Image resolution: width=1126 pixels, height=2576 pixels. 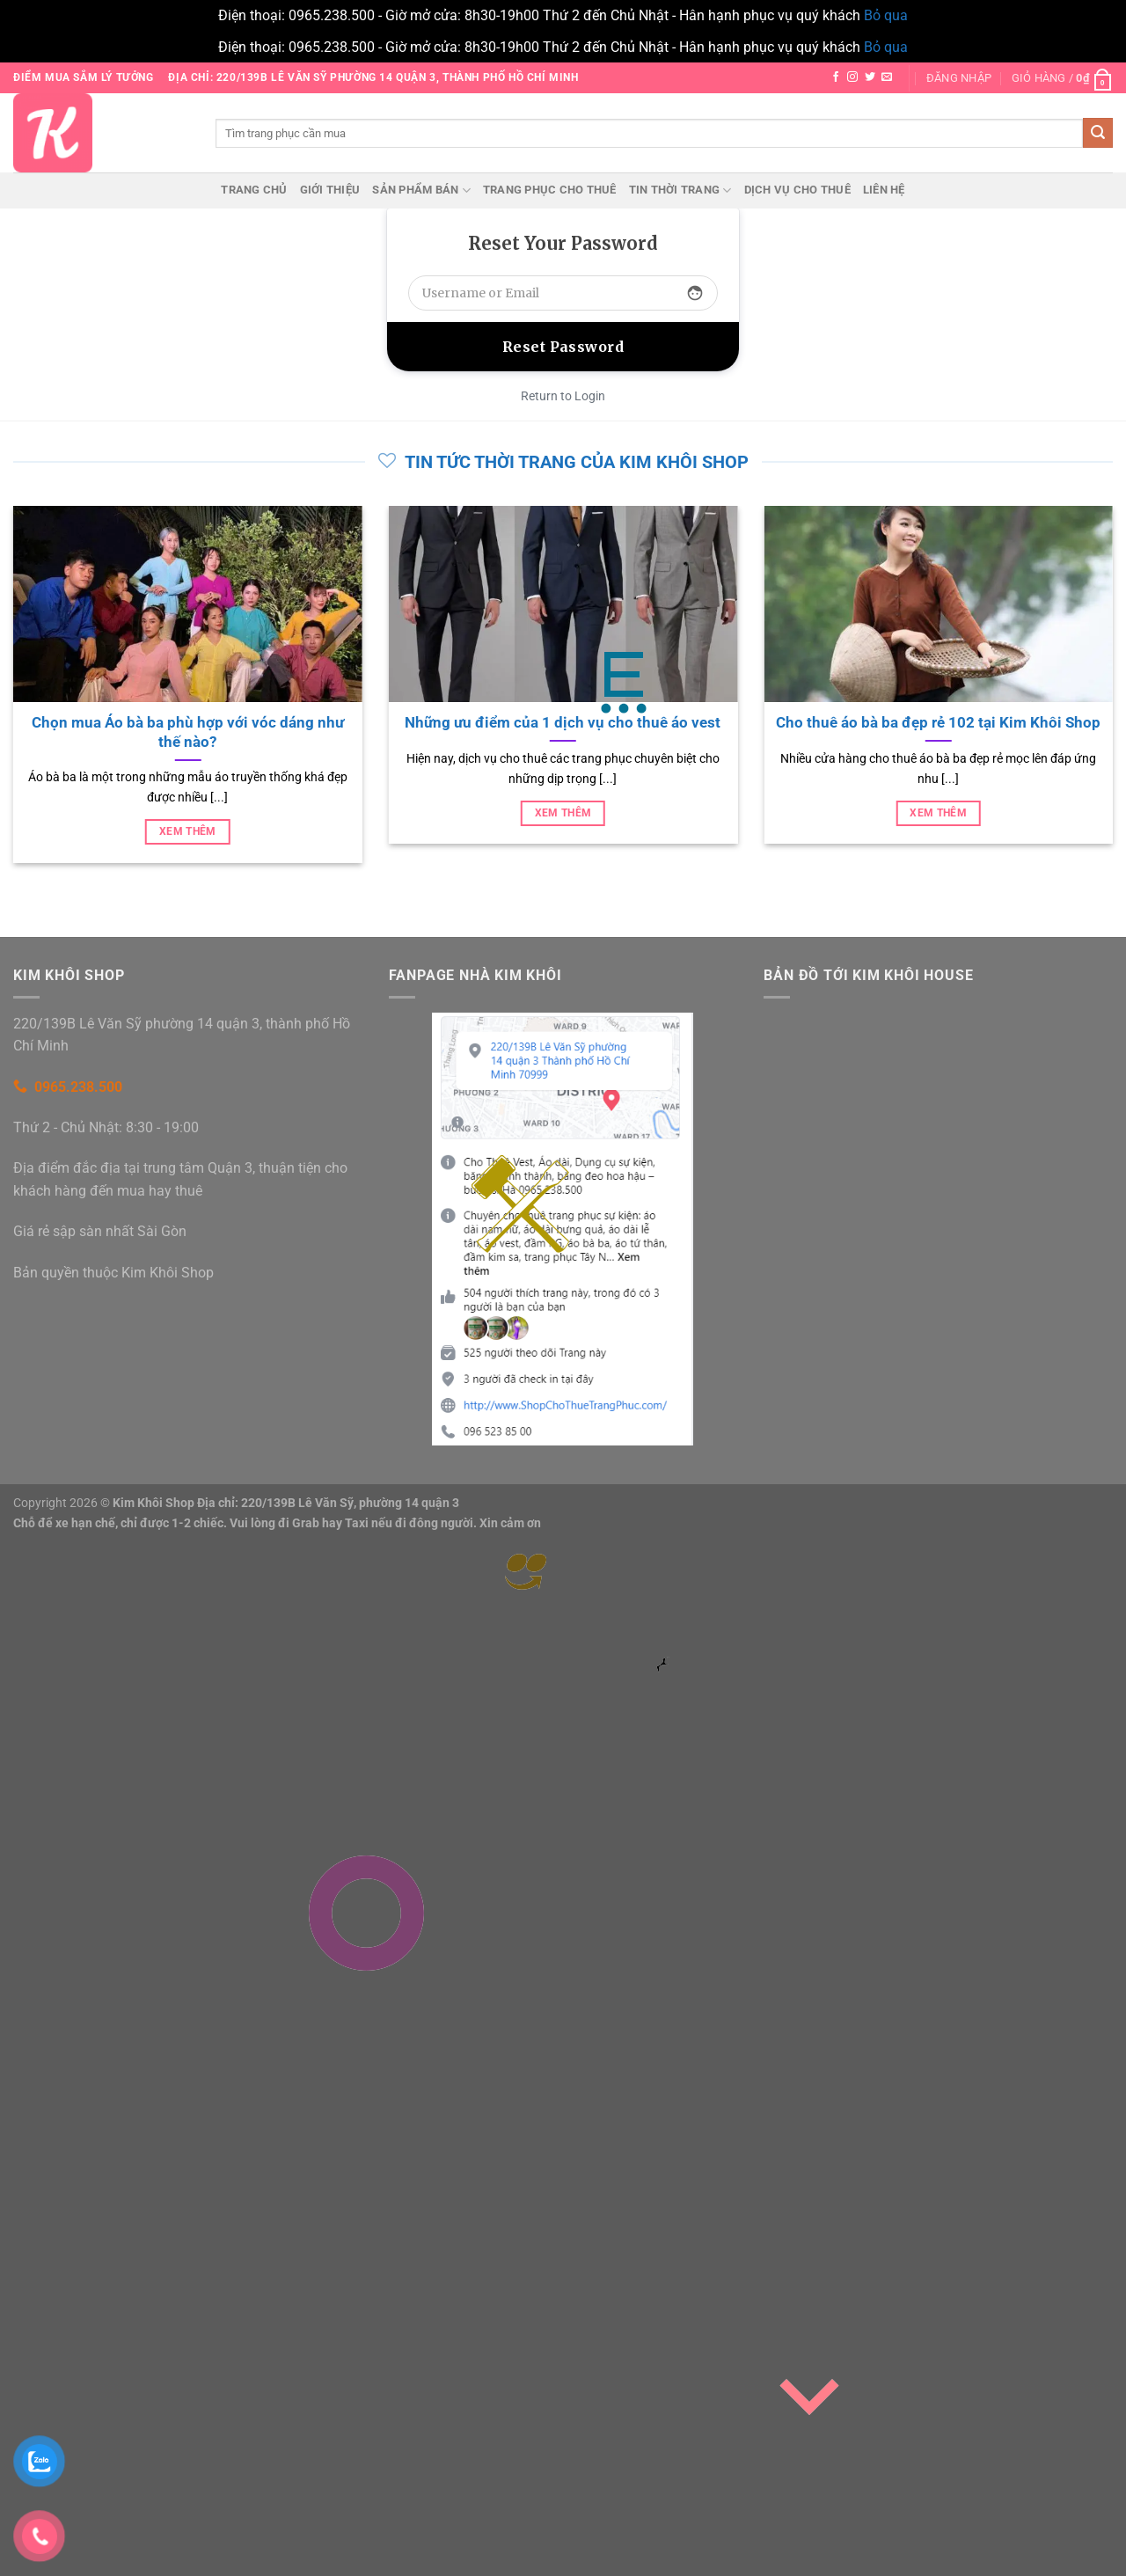 What do you see at coordinates (809, 2397) in the screenshot?
I see `expand dropdown menu` at bounding box center [809, 2397].